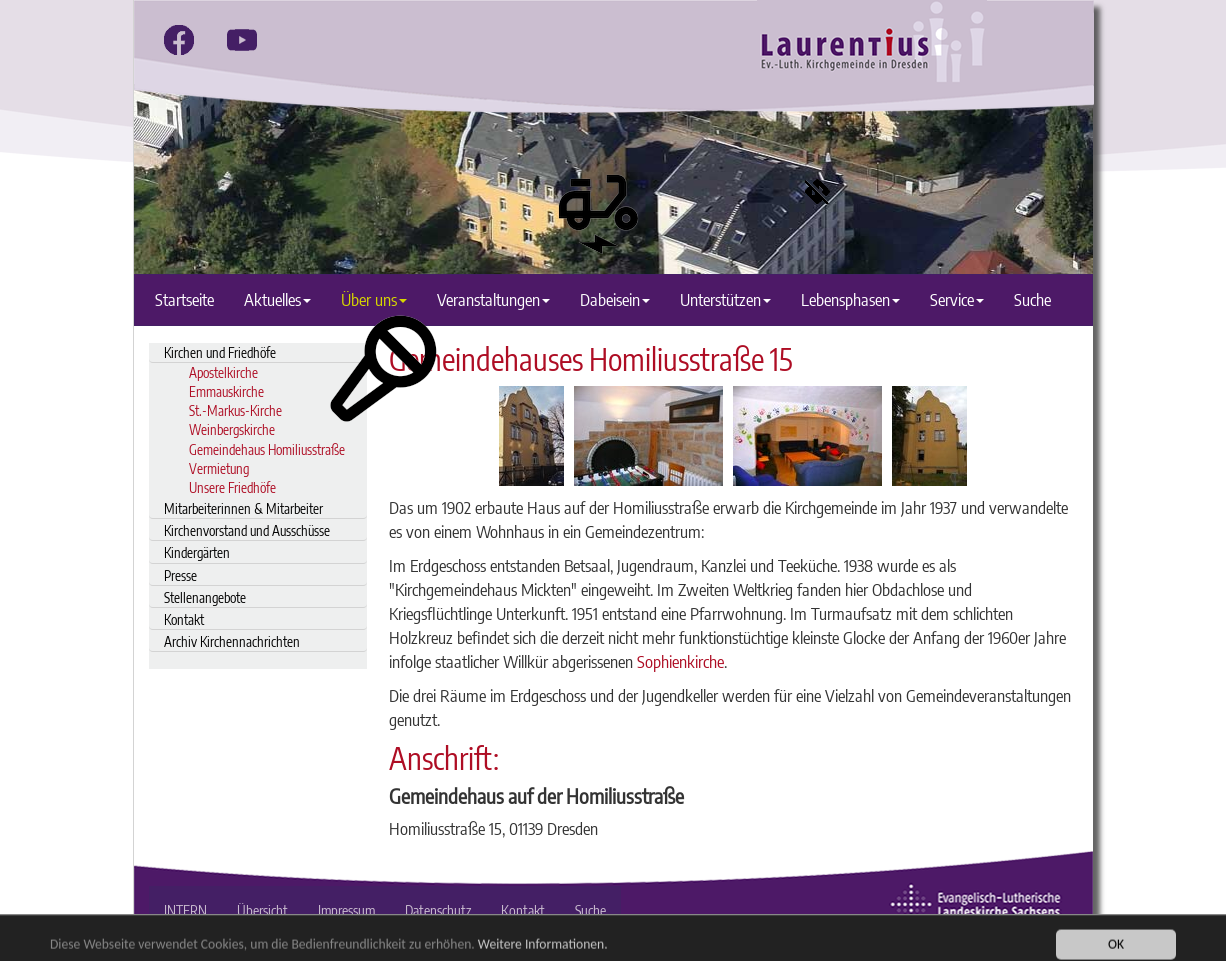 The width and height of the screenshot is (1226, 961). Describe the element at coordinates (381, 370) in the screenshot. I see `access voice or audio recording features` at that location.